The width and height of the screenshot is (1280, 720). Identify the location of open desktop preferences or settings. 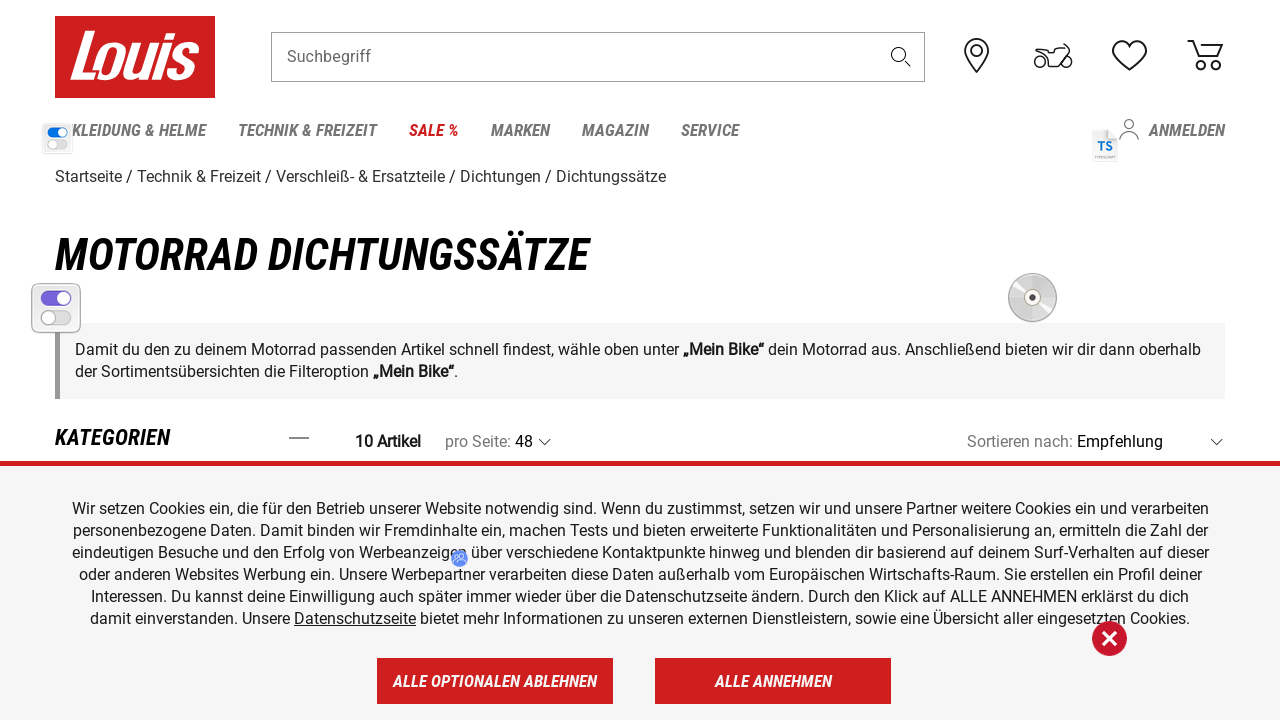
(56, 308).